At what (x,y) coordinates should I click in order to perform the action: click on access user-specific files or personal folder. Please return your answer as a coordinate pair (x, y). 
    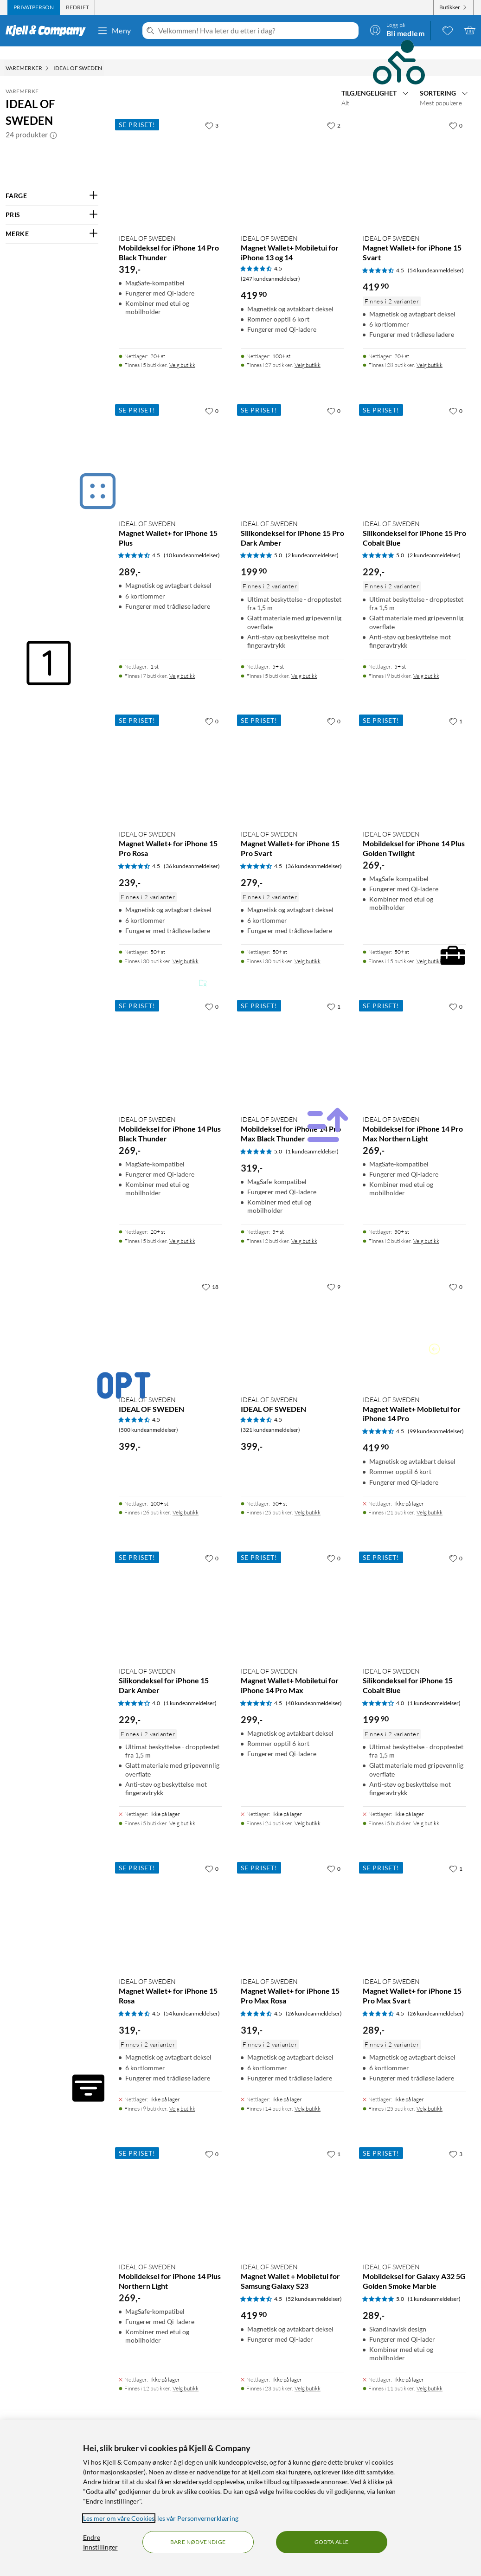
    Looking at the image, I should click on (203, 983).